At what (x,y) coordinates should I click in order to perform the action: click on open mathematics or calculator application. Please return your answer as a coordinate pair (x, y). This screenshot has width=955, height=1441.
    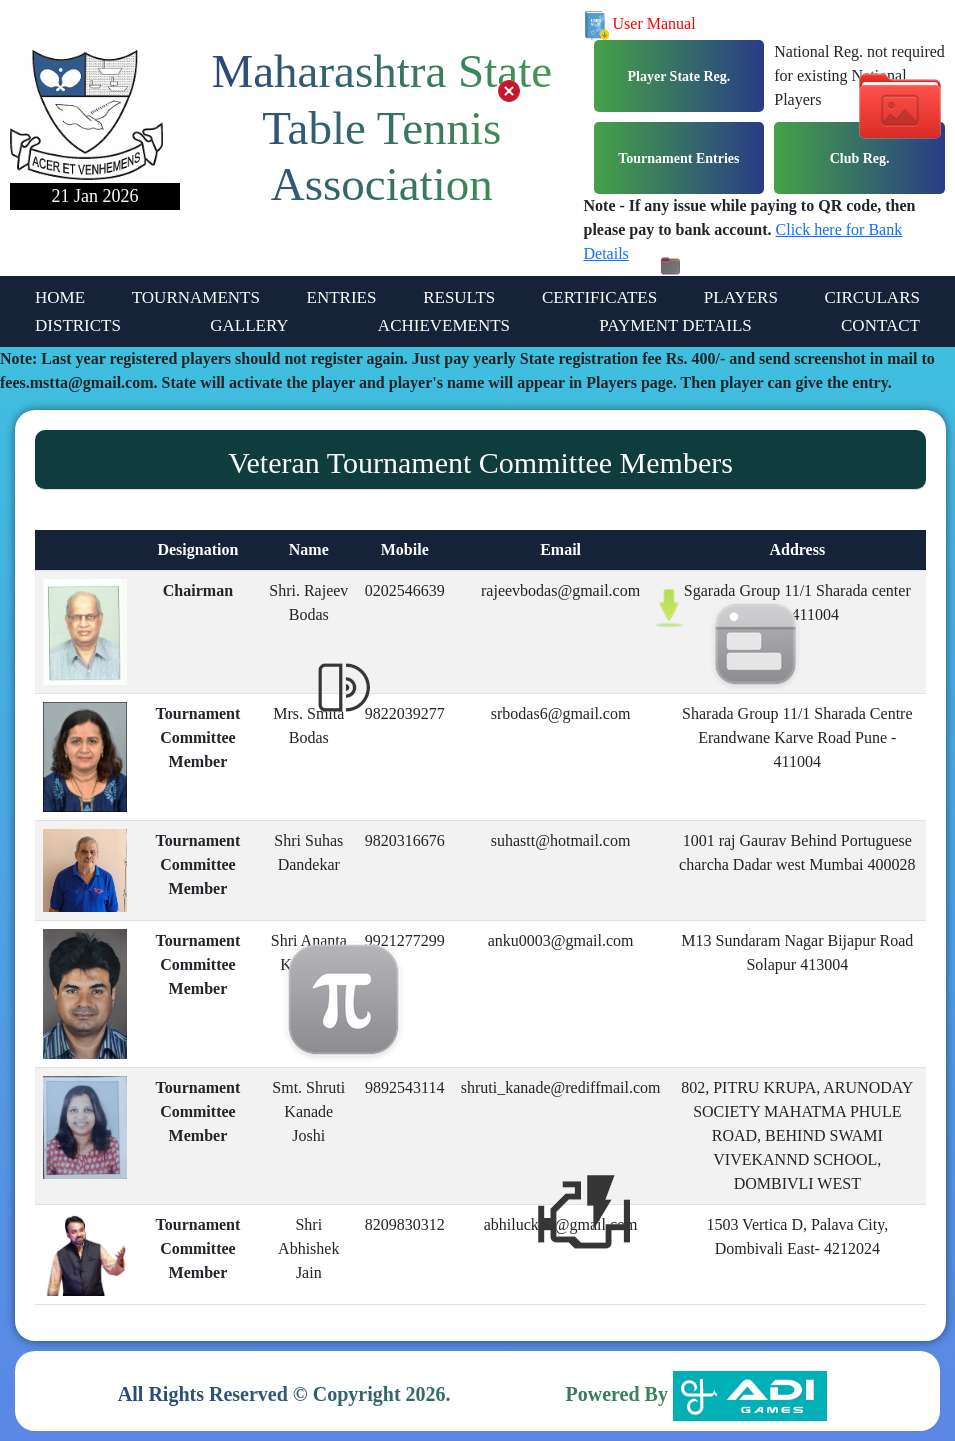
    Looking at the image, I should click on (343, 999).